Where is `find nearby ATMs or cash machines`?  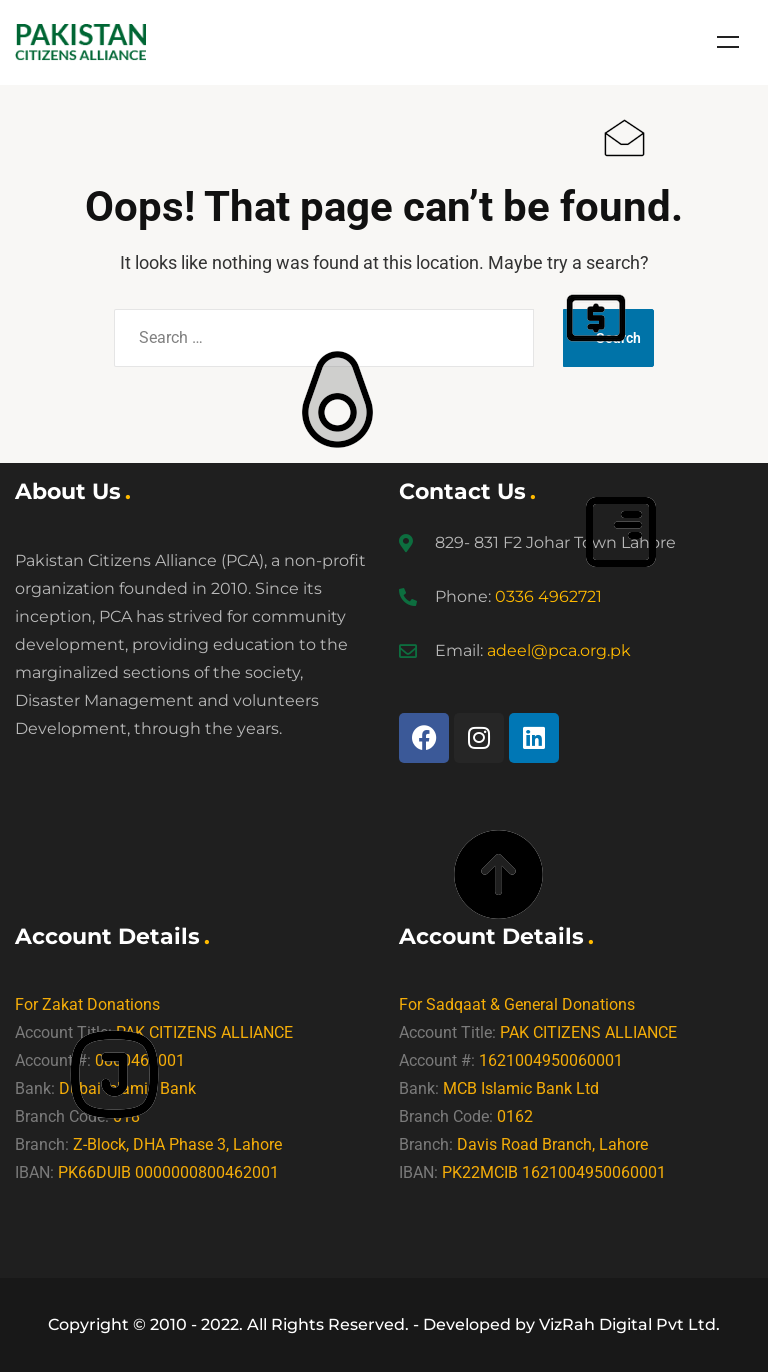
find nearby ATMs or cash machines is located at coordinates (596, 318).